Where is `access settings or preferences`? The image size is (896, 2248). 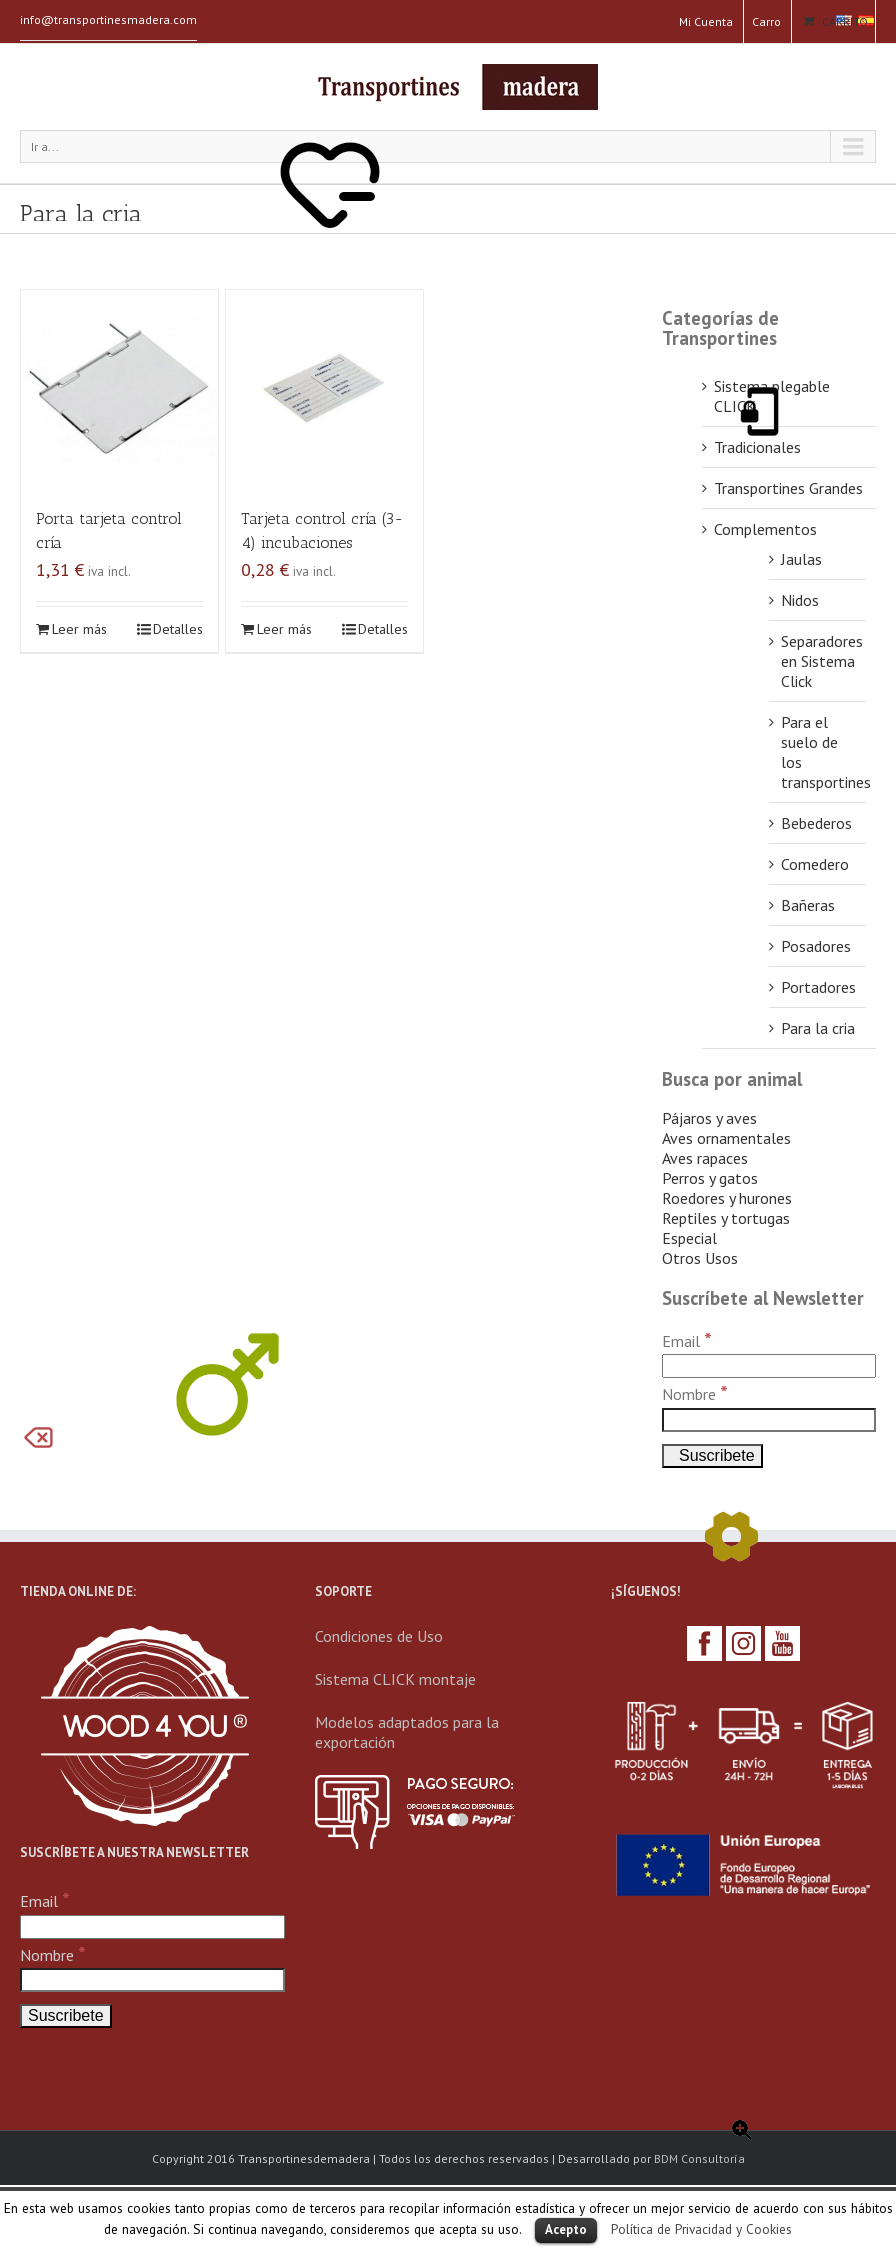 access settings or preferences is located at coordinates (731, 1536).